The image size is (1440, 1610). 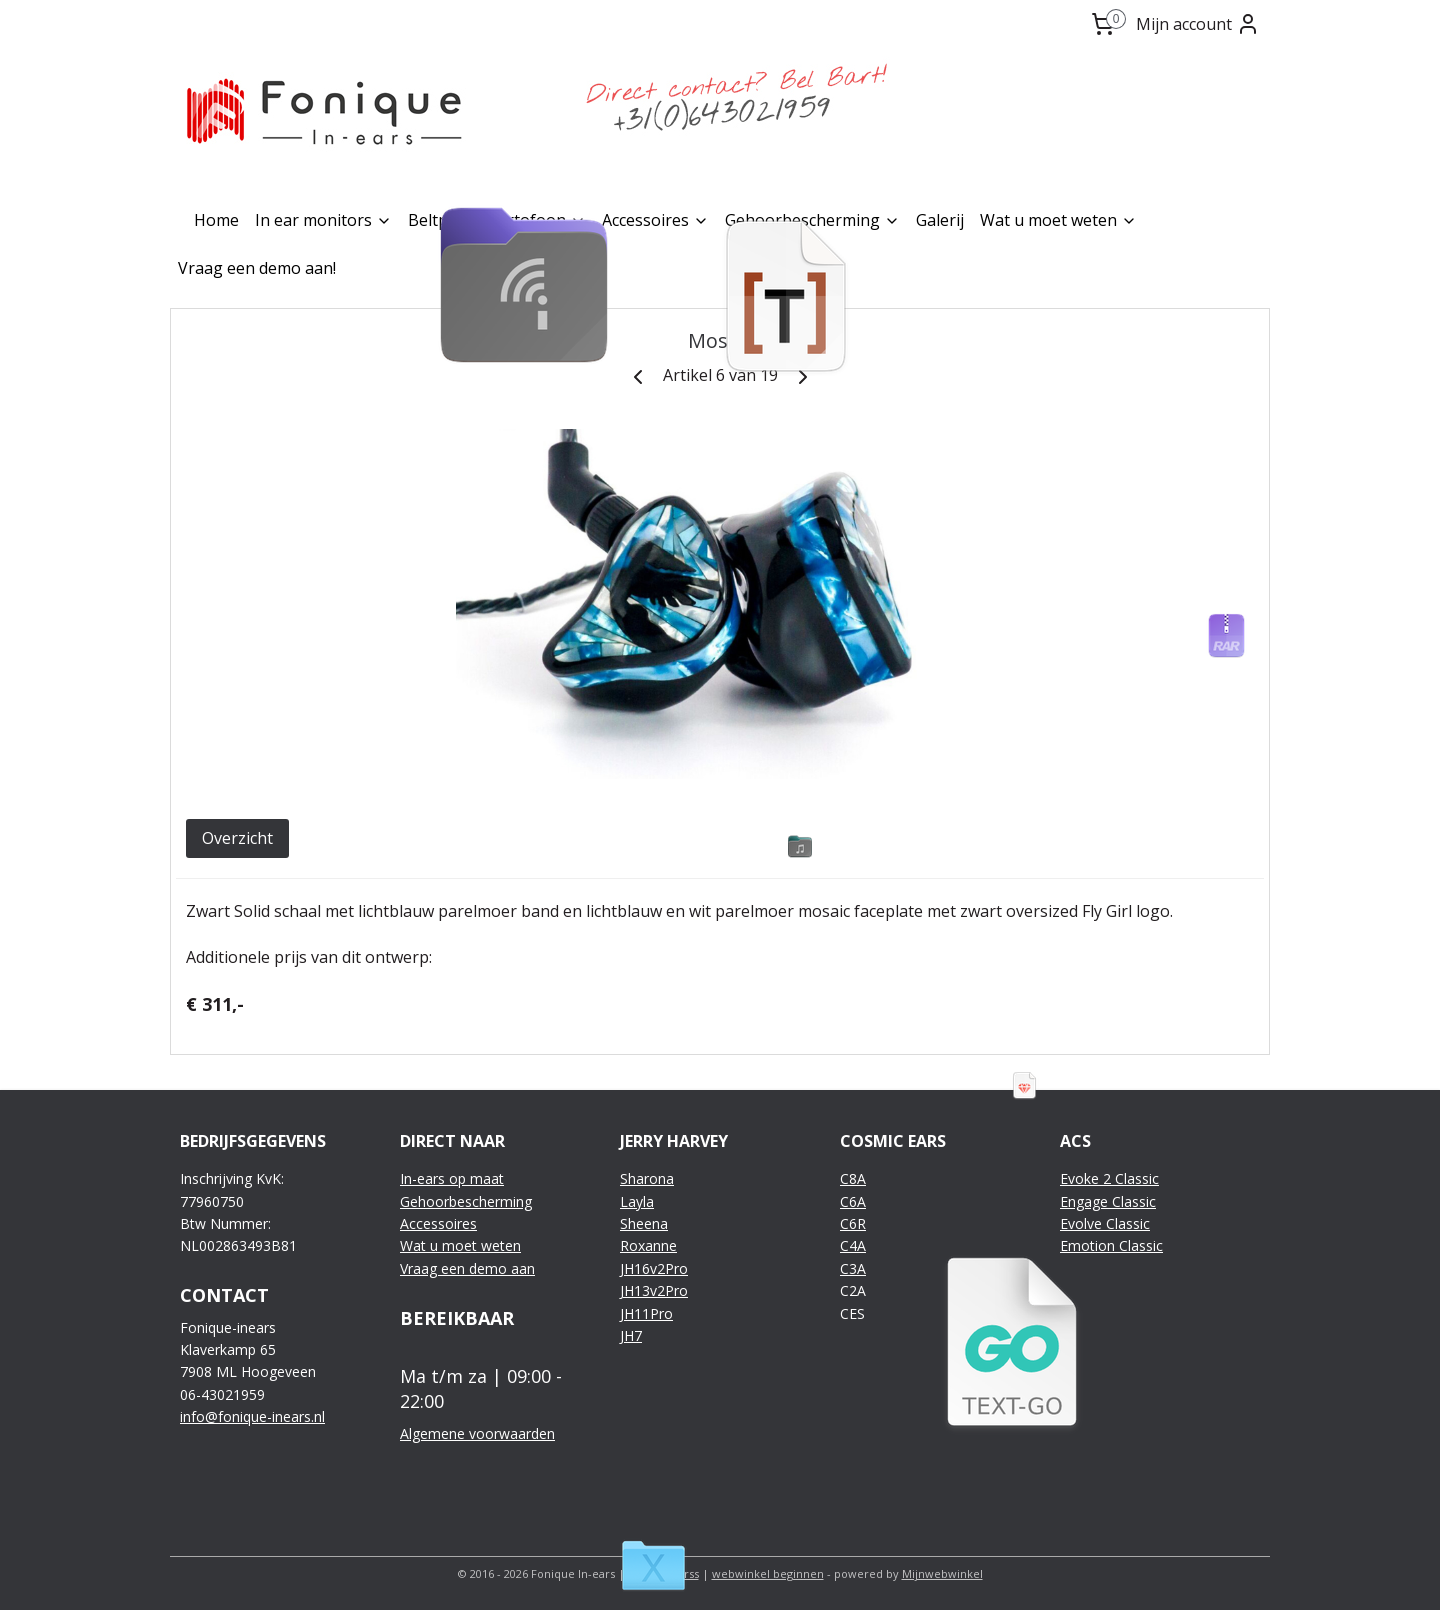 What do you see at coordinates (786, 296) in the screenshot?
I see `a toml configuration file` at bounding box center [786, 296].